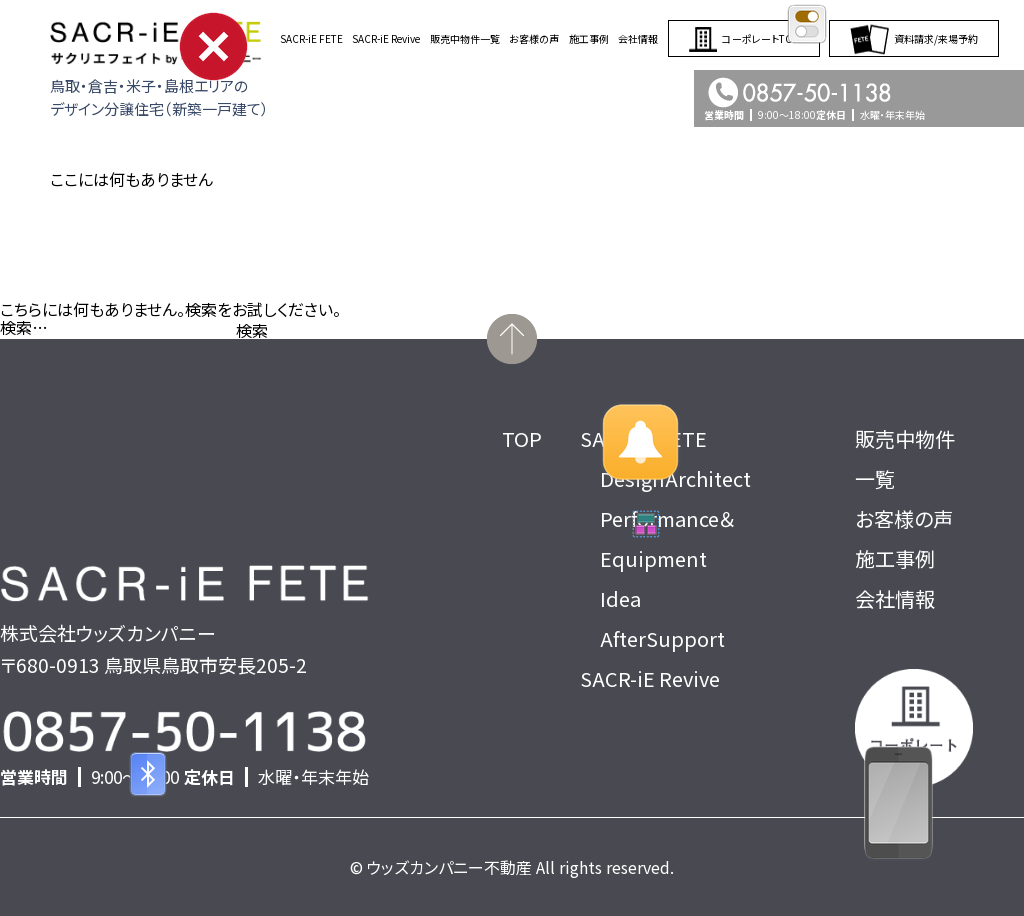 This screenshot has width=1024, height=916. I want to click on indicates a mobile device or smartphone, so click(898, 802).